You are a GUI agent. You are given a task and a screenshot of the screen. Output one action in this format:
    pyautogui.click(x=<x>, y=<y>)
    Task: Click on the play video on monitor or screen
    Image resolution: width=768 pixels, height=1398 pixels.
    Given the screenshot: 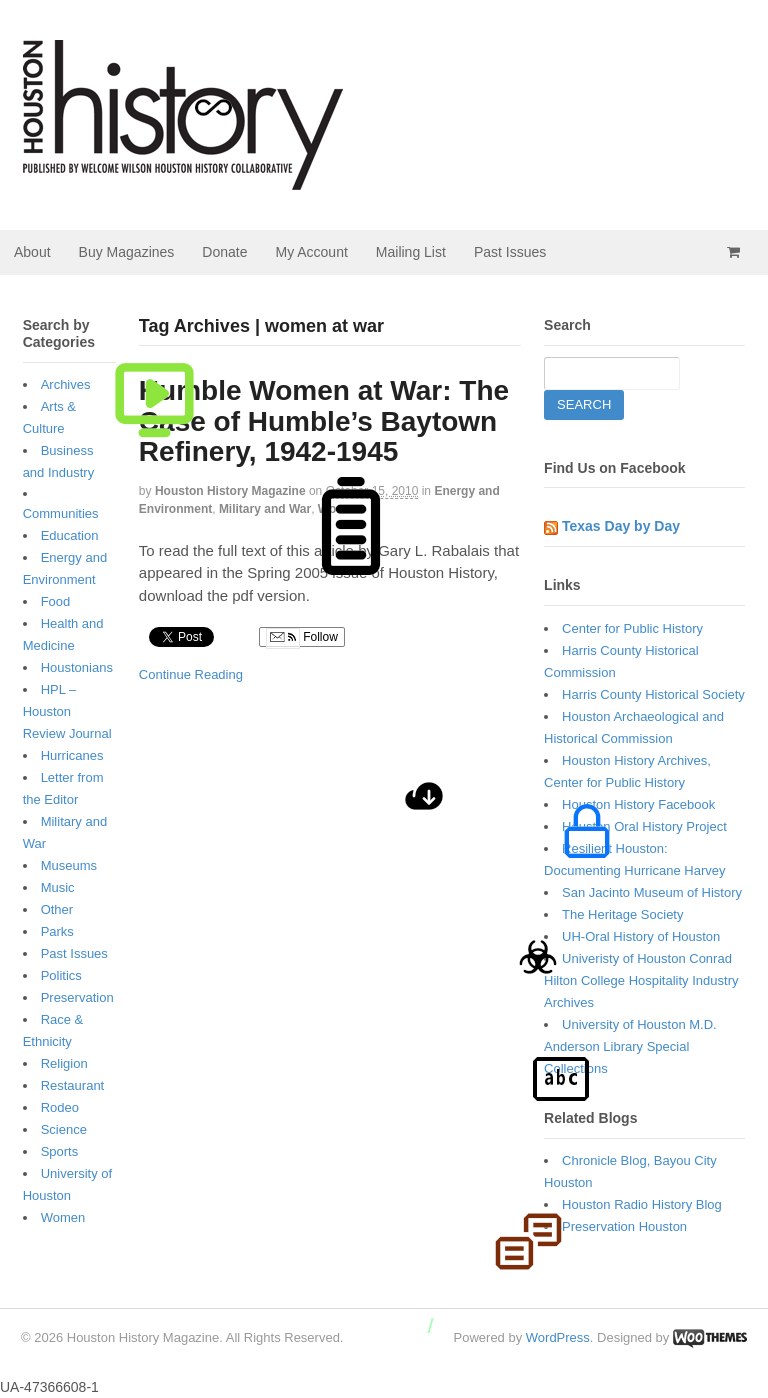 What is the action you would take?
    pyautogui.click(x=154, y=396)
    